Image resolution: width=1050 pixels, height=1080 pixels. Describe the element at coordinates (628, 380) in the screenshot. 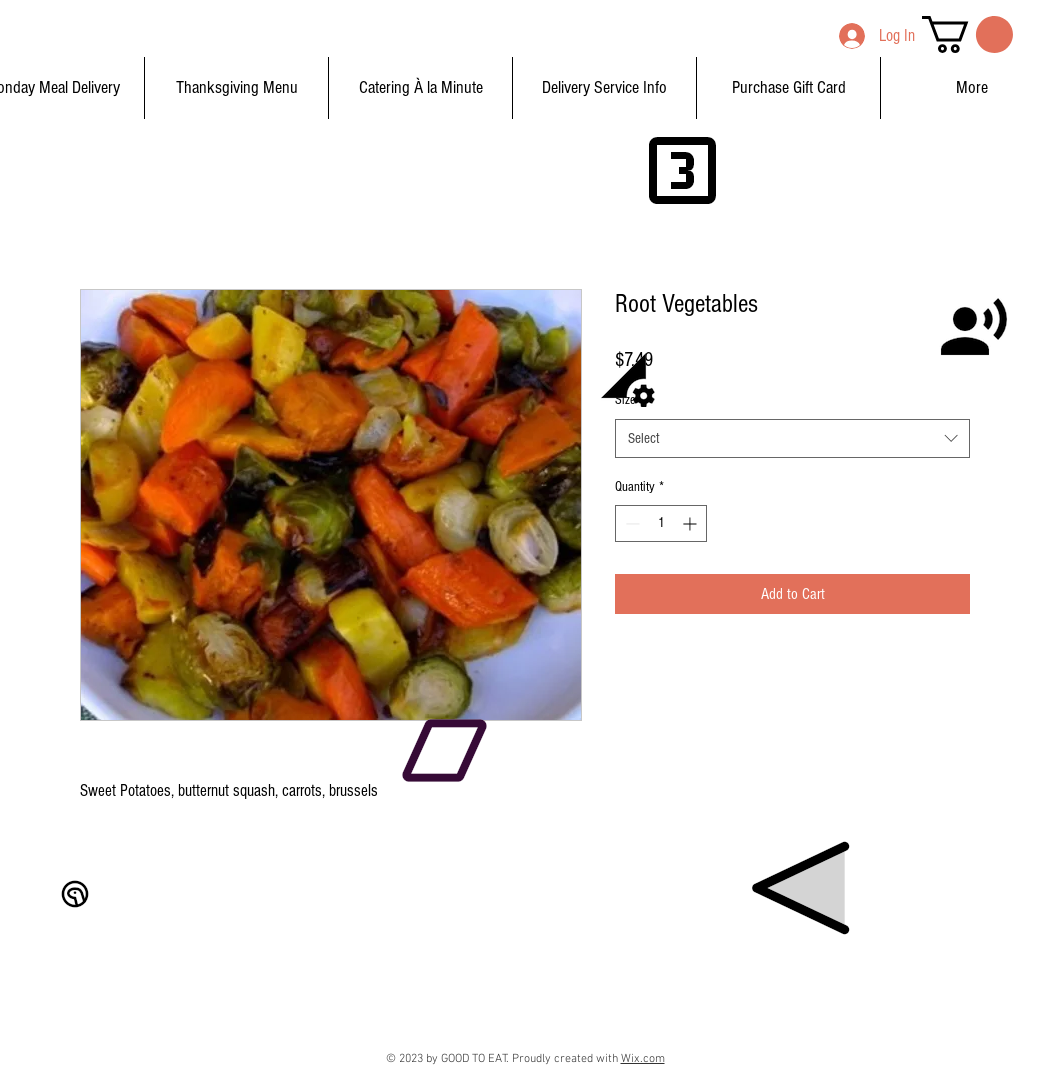

I see `access mobile data settings` at that location.